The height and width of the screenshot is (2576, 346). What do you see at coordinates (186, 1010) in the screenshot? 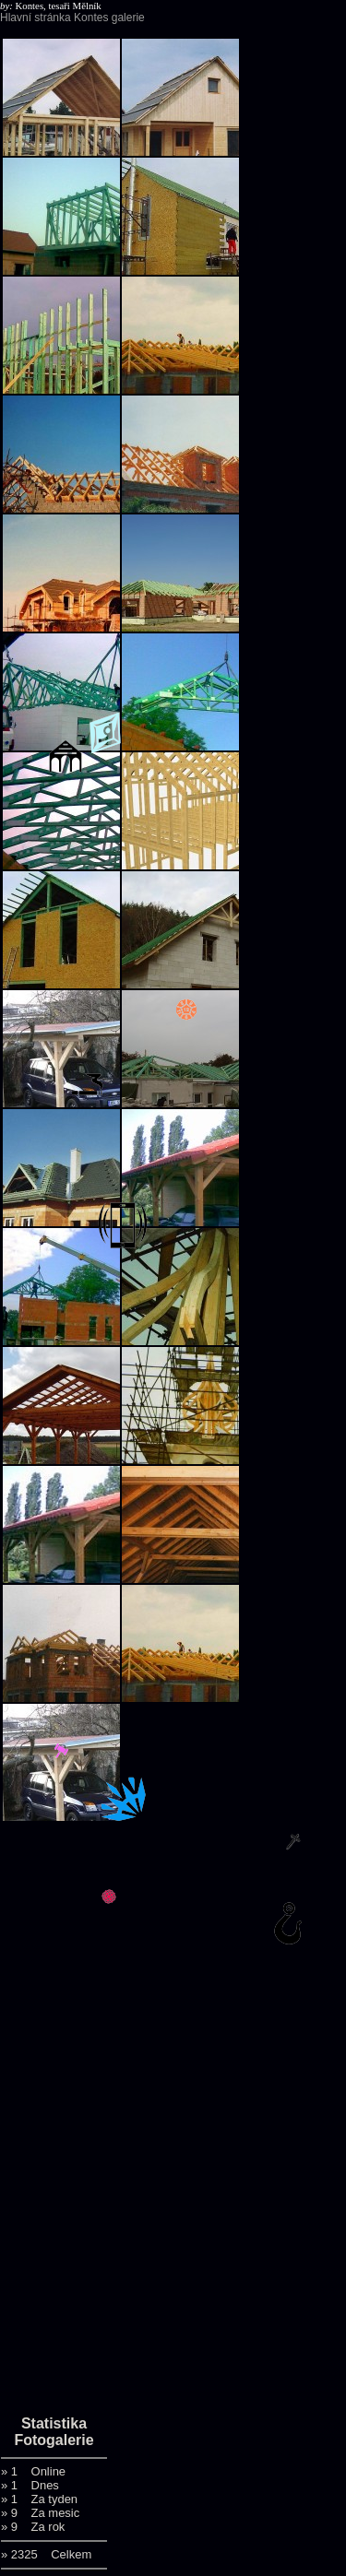
I see `roll a 12-sided die` at bounding box center [186, 1010].